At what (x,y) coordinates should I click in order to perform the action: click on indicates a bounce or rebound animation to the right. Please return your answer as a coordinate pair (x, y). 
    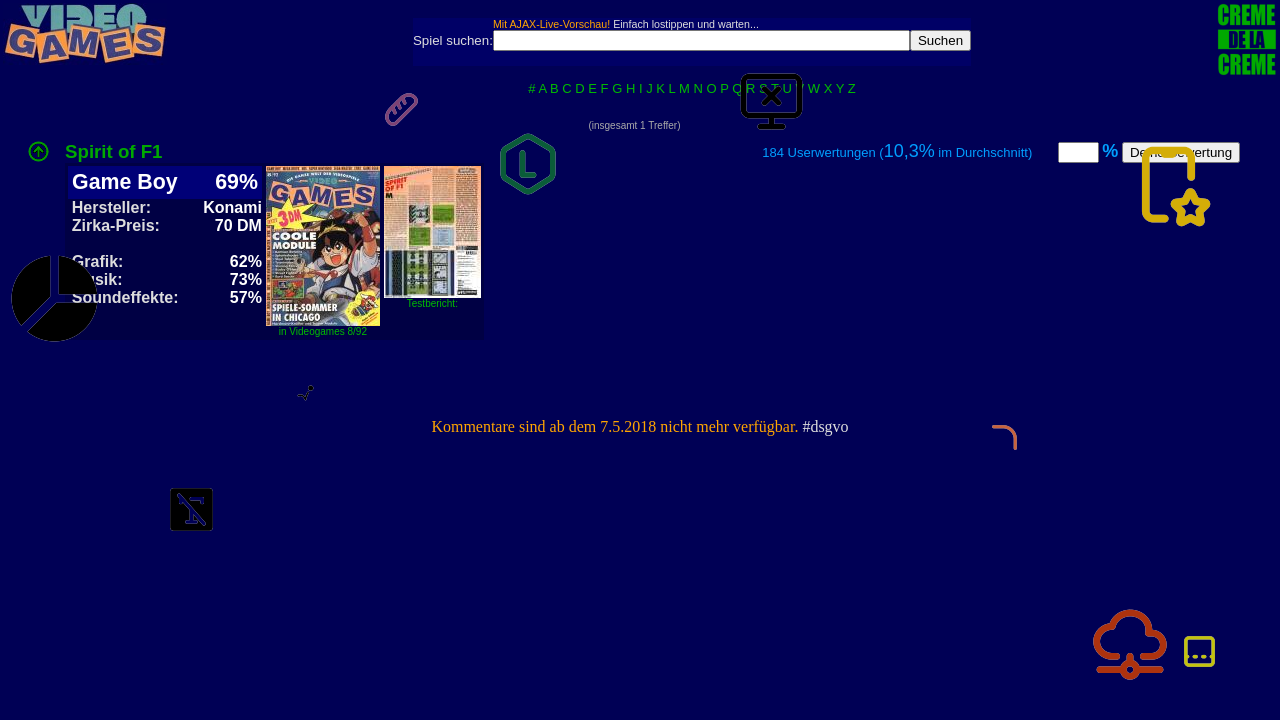
    Looking at the image, I should click on (305, 392).